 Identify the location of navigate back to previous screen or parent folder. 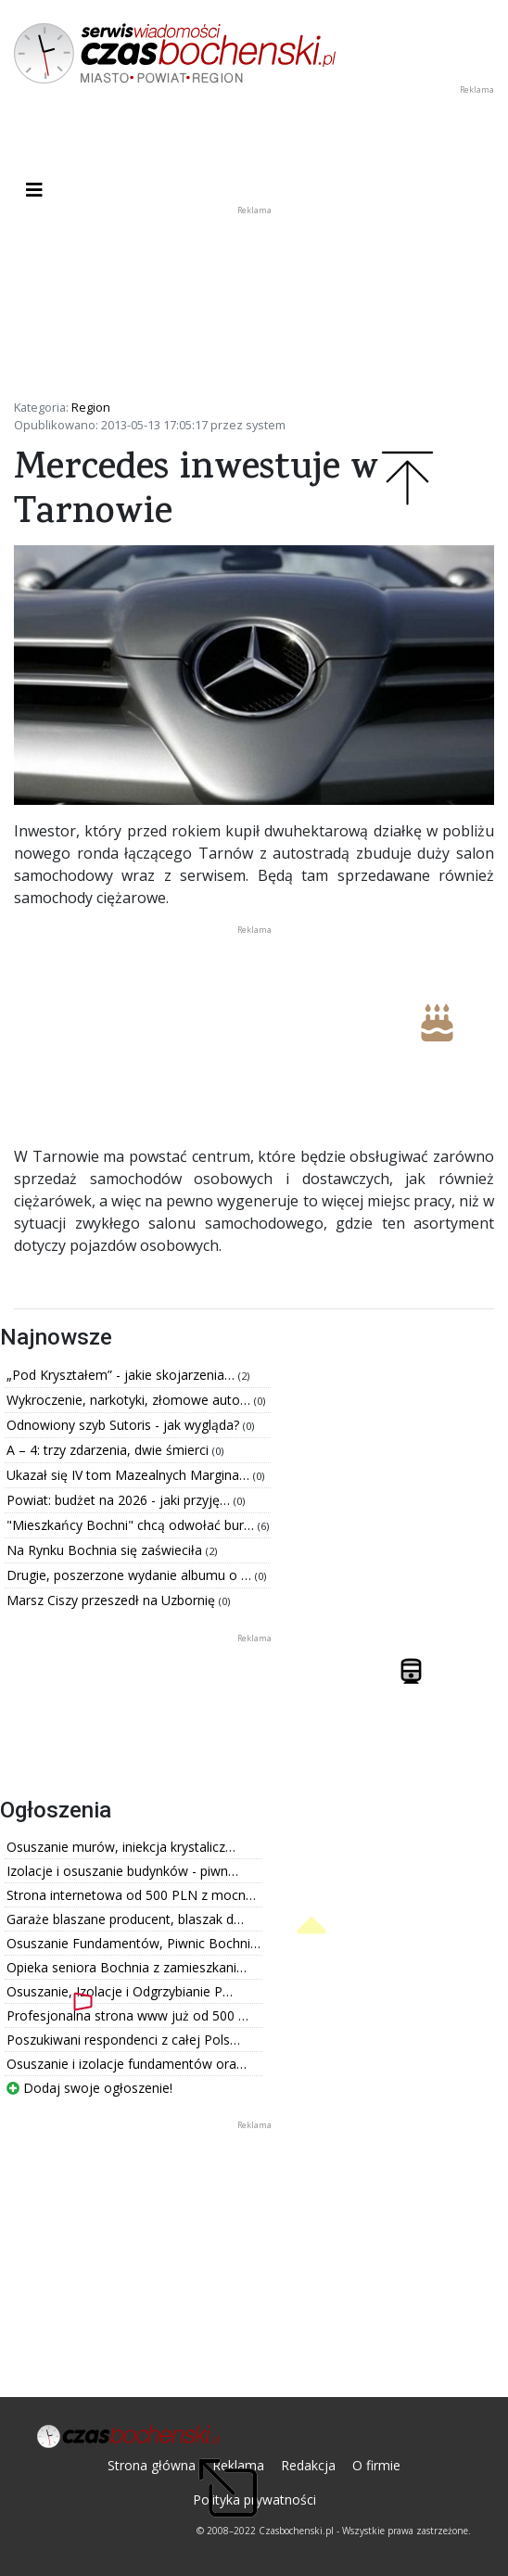
(228, 2488).